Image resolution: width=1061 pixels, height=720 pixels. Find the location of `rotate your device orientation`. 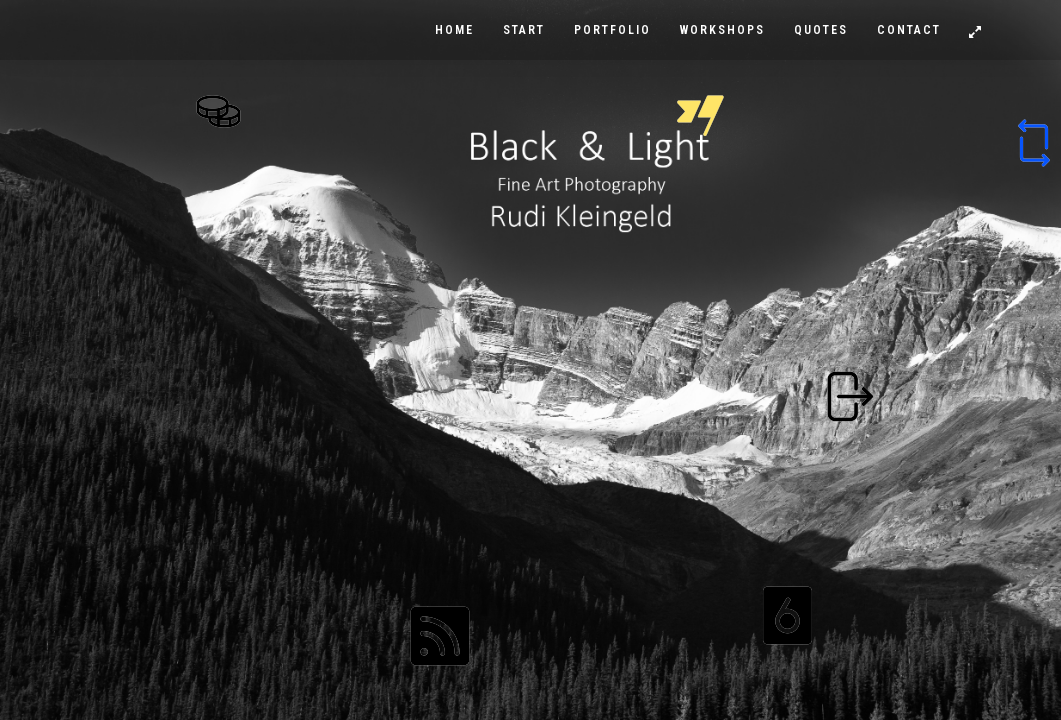

rotate your device orientation is located at coordinates (1034, 143).